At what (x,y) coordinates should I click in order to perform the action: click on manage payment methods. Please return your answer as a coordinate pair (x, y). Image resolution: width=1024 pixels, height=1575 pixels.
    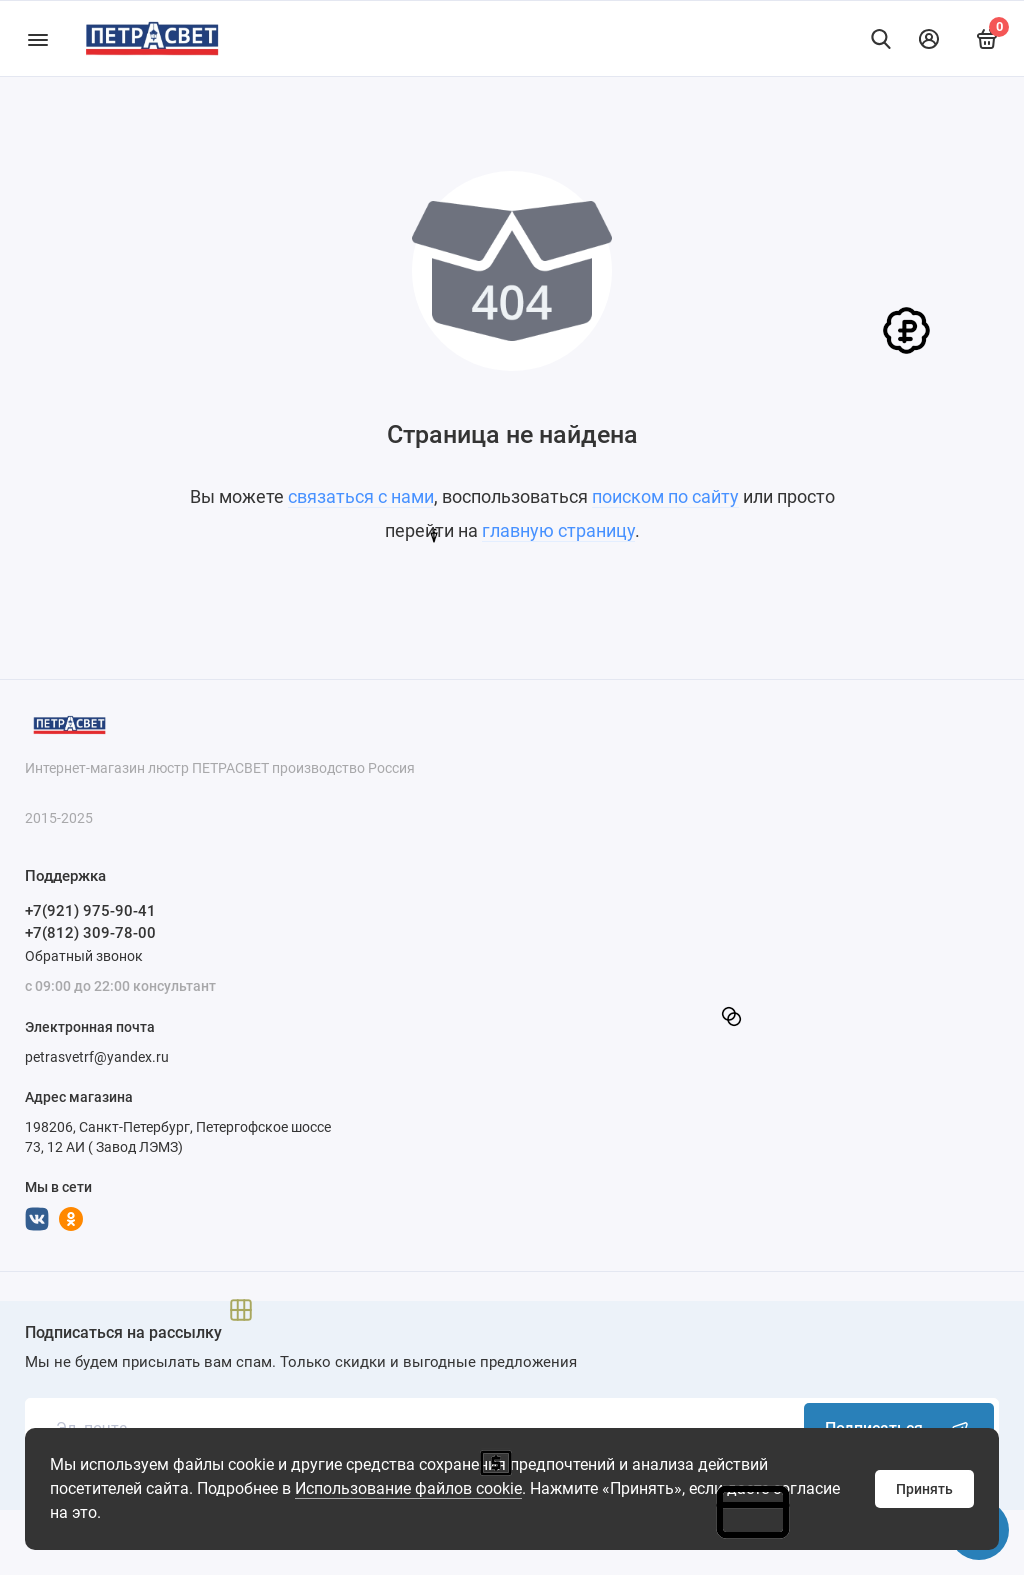
    Looking at the image, I should click on (753, 1512).